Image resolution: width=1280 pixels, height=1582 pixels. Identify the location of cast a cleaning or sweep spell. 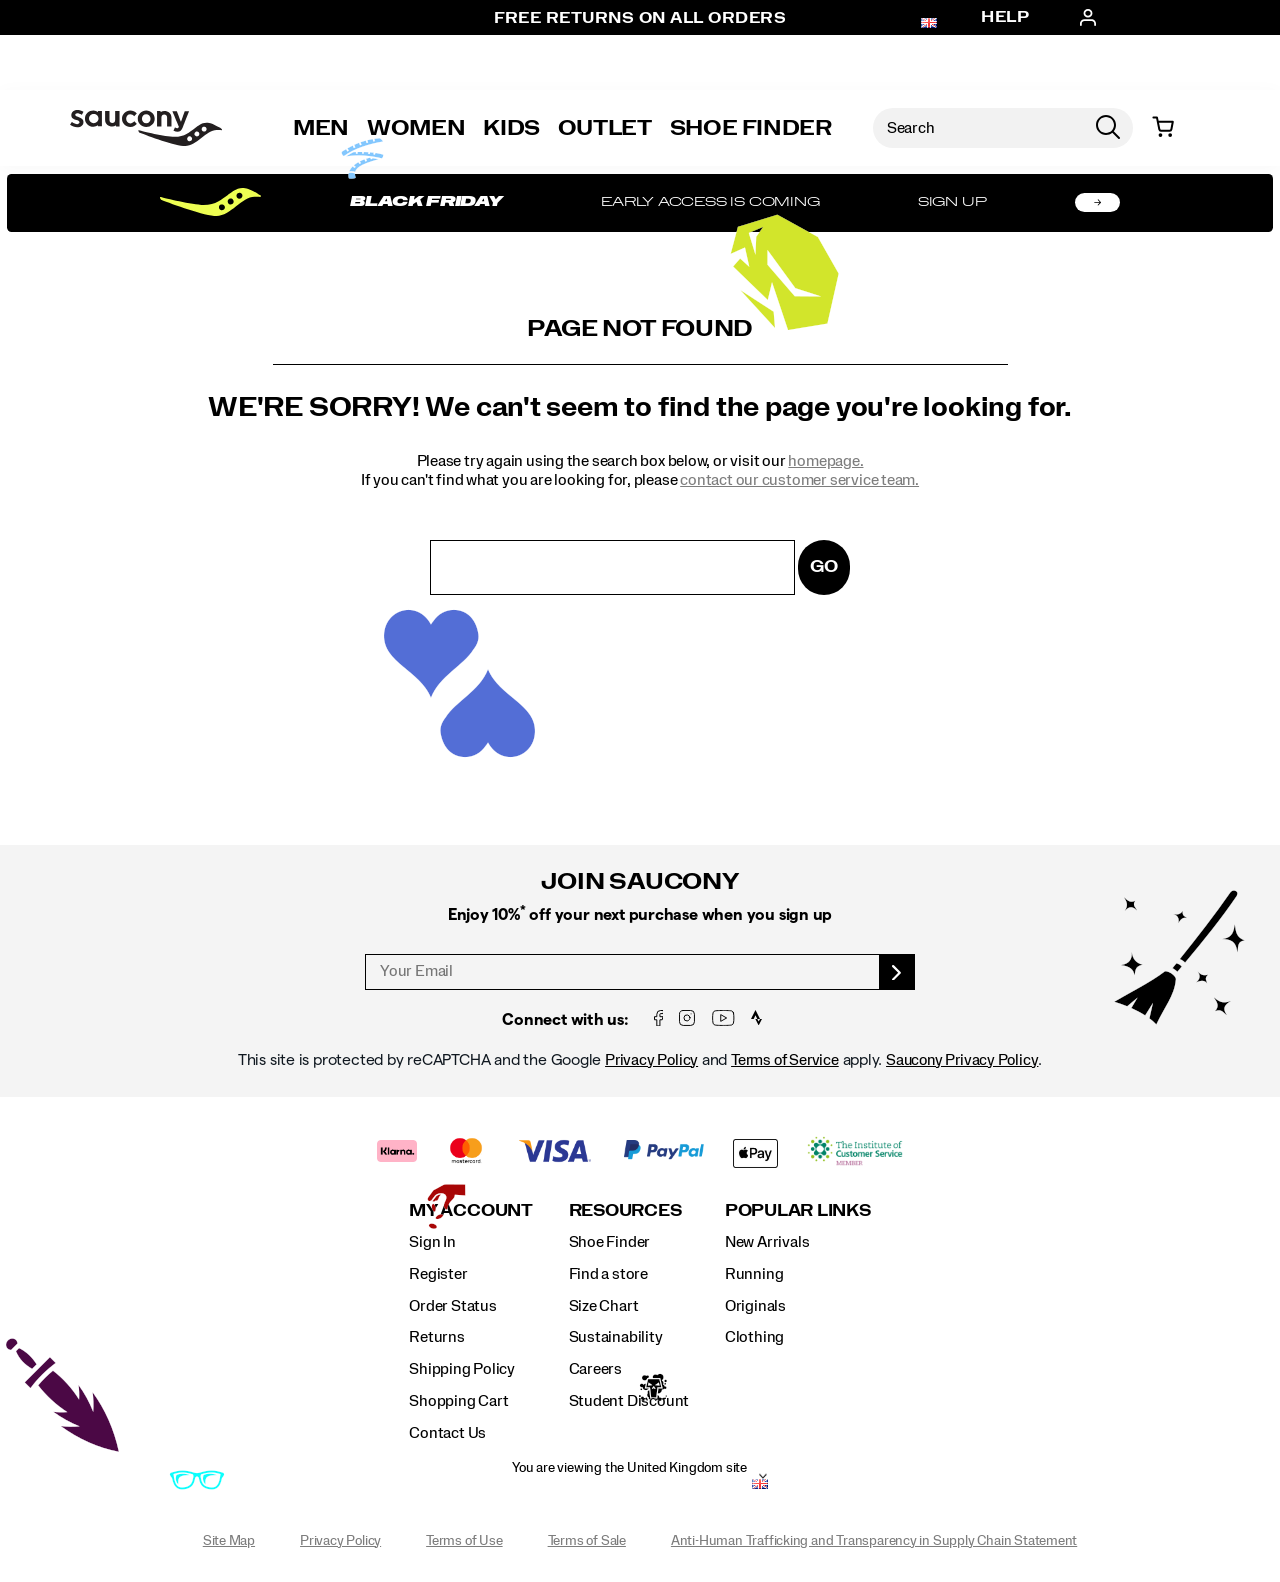
(1179, 957).